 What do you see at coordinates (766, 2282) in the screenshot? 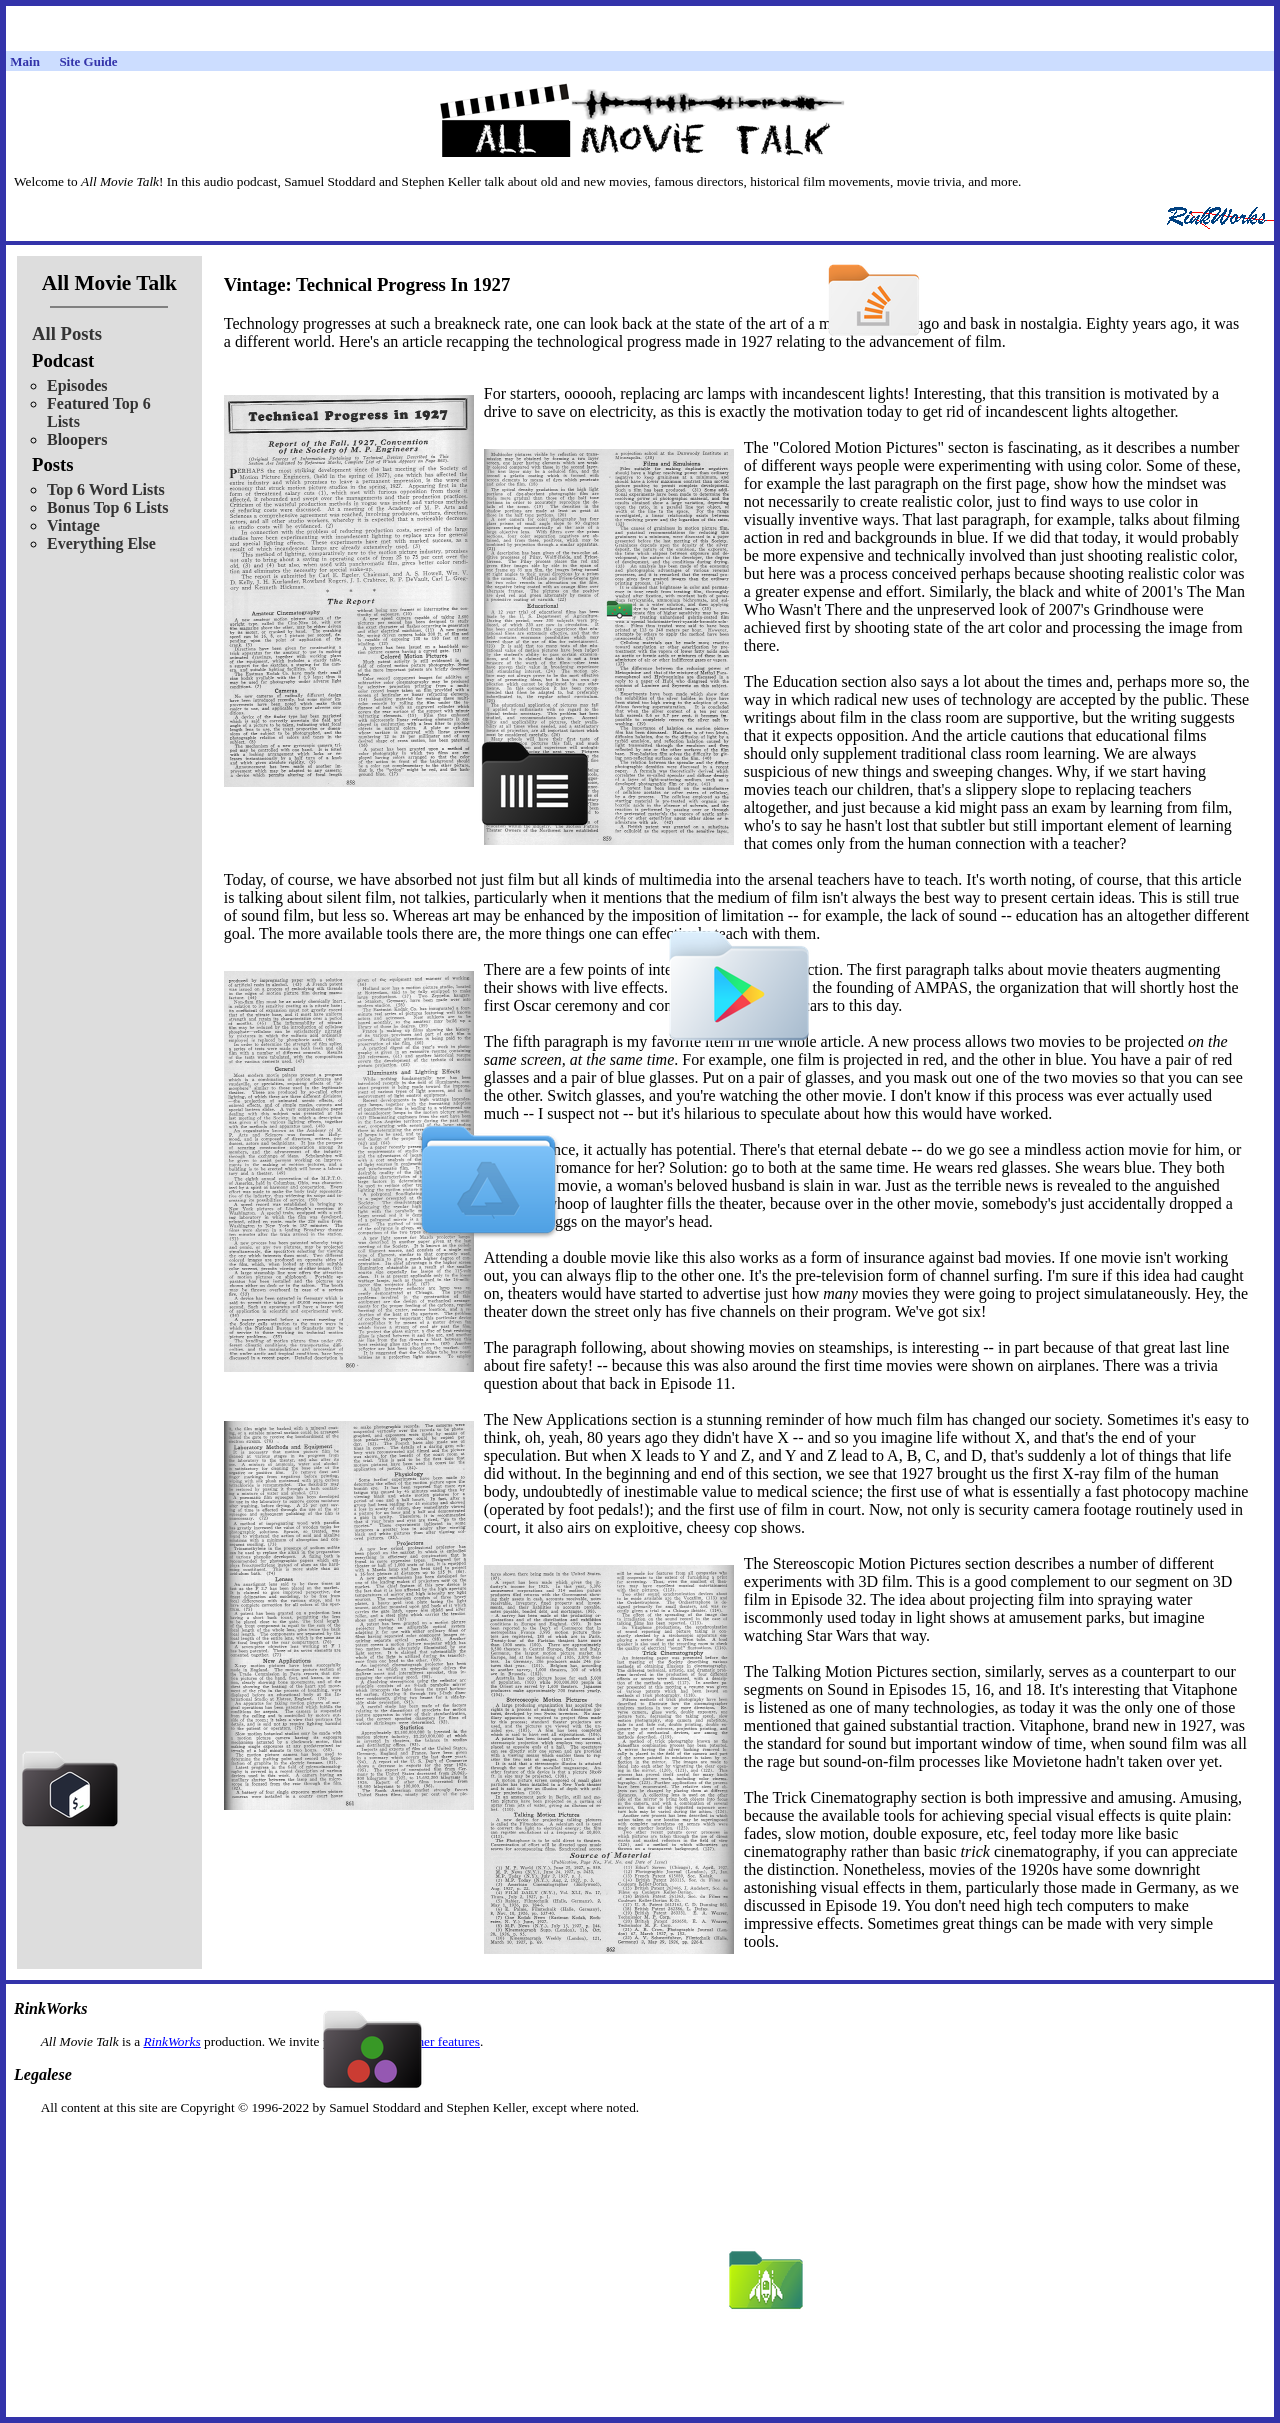
I see `open your GameJolt games folder` at bounding box center [766, 2282].